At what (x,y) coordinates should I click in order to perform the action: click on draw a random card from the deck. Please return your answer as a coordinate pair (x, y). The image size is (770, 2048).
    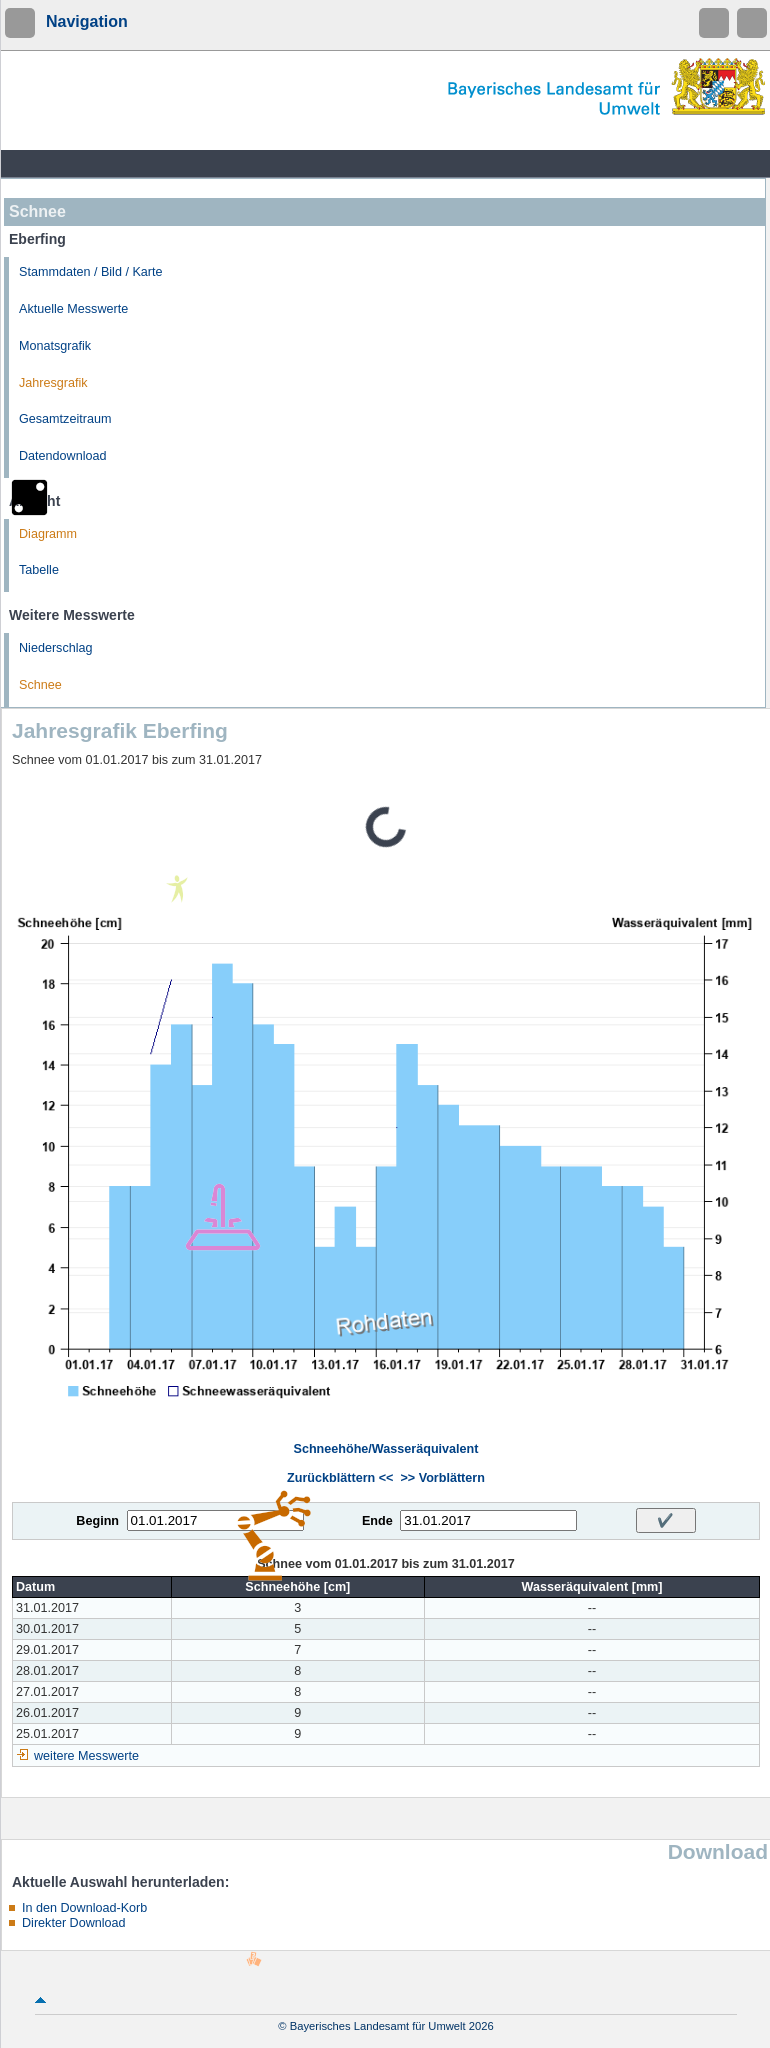
    Looking at the image, I should click on (254, 1959).